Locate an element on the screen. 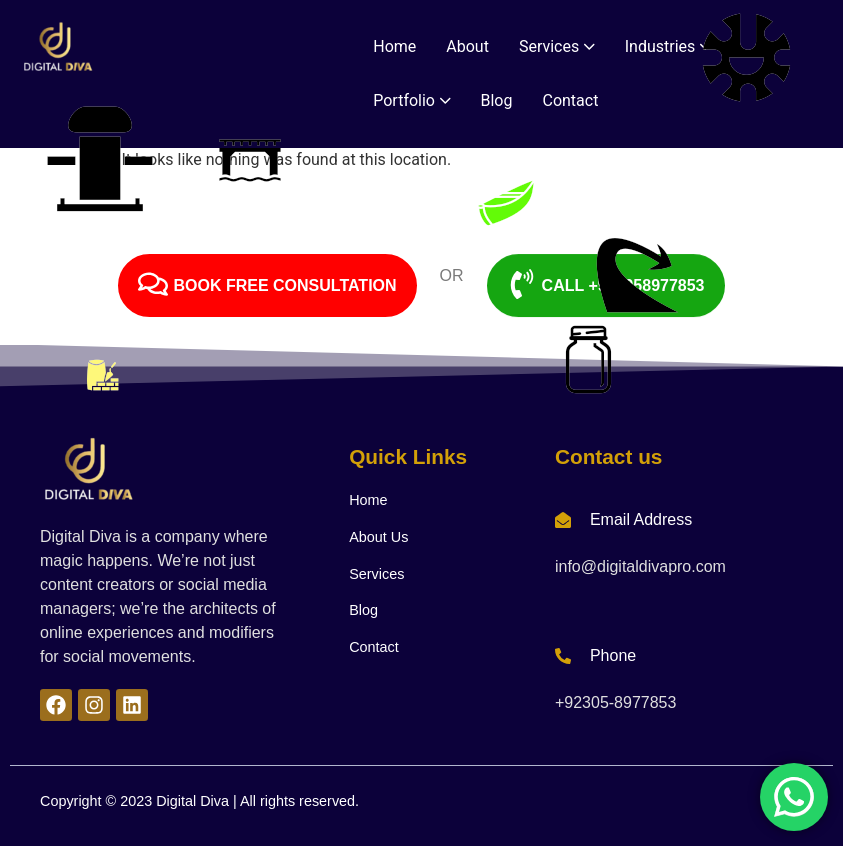  access canoe or kayak rental options is located at coordinates (506, 203).